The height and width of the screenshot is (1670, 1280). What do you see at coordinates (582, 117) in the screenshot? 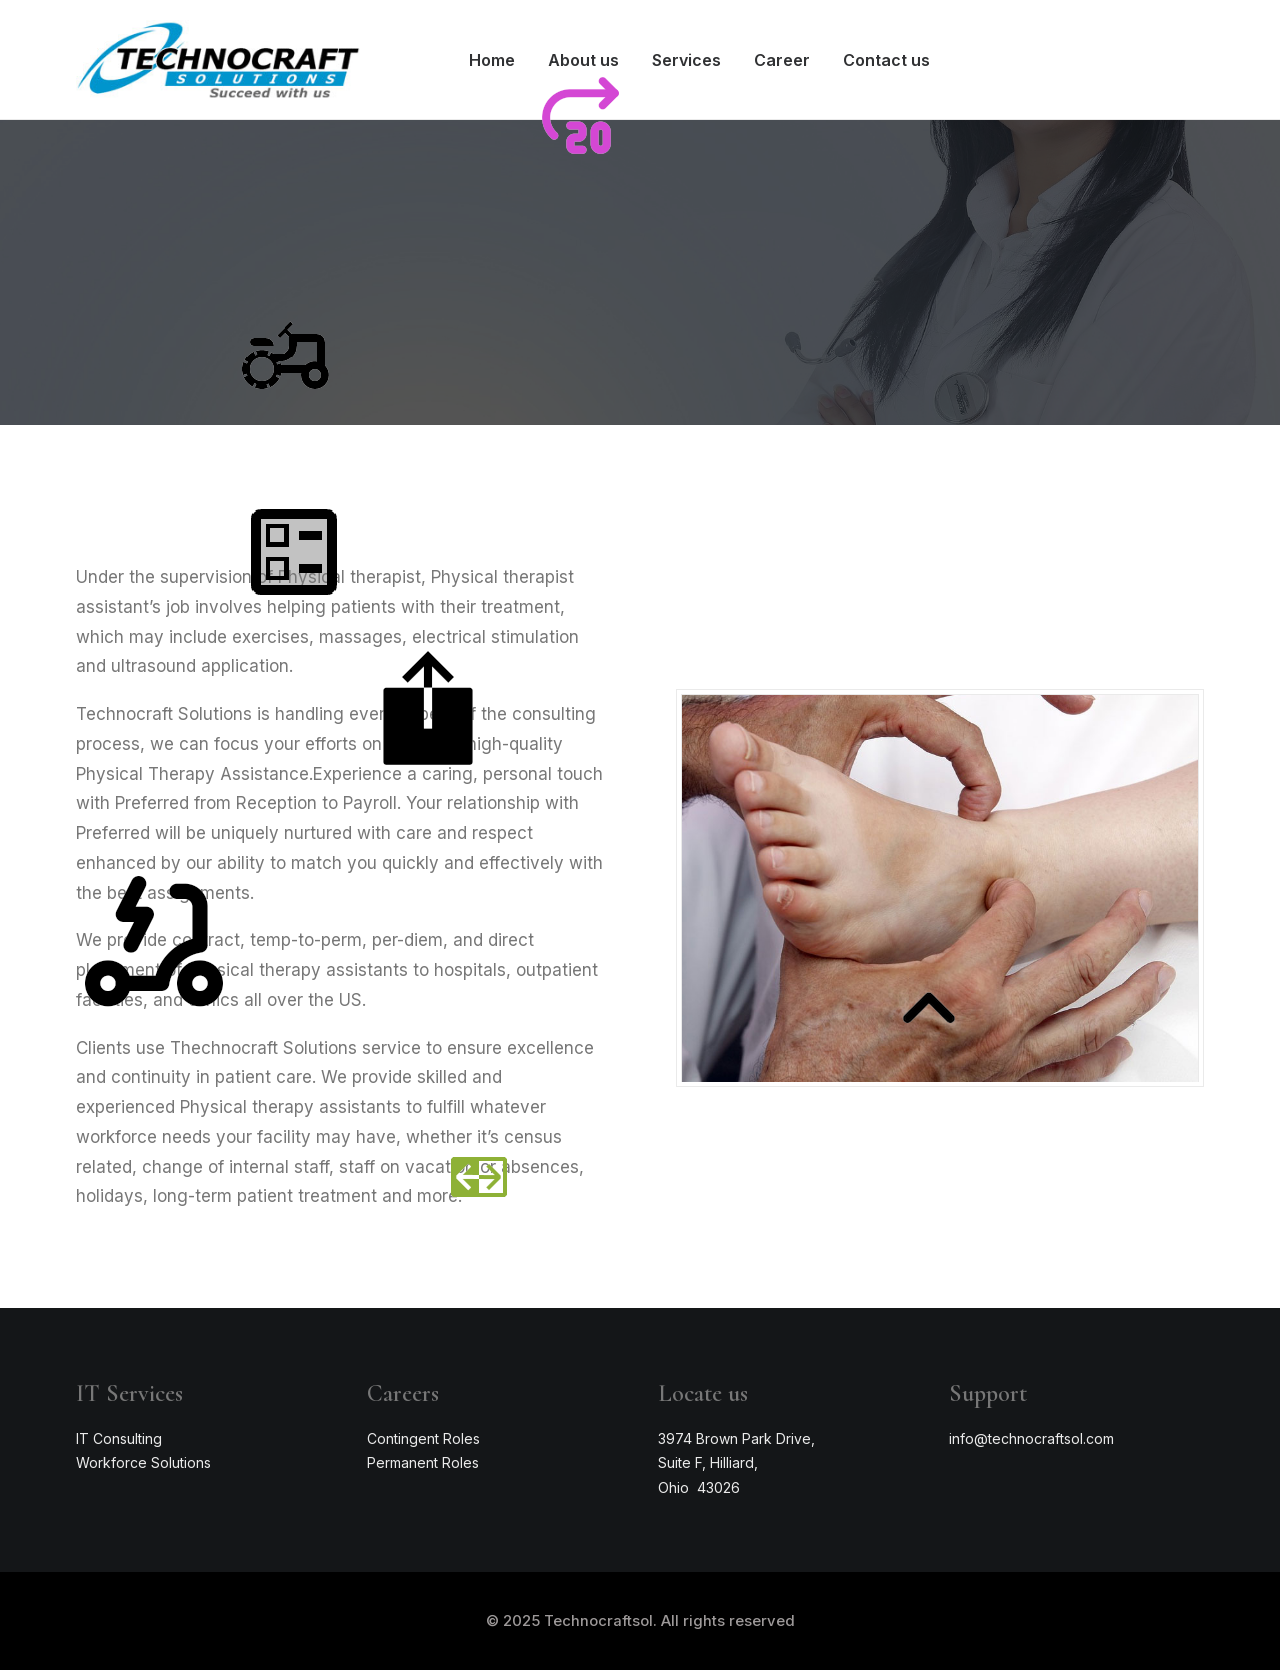
I see `skip forward 20 seconds` at bounding box center [582, 117].